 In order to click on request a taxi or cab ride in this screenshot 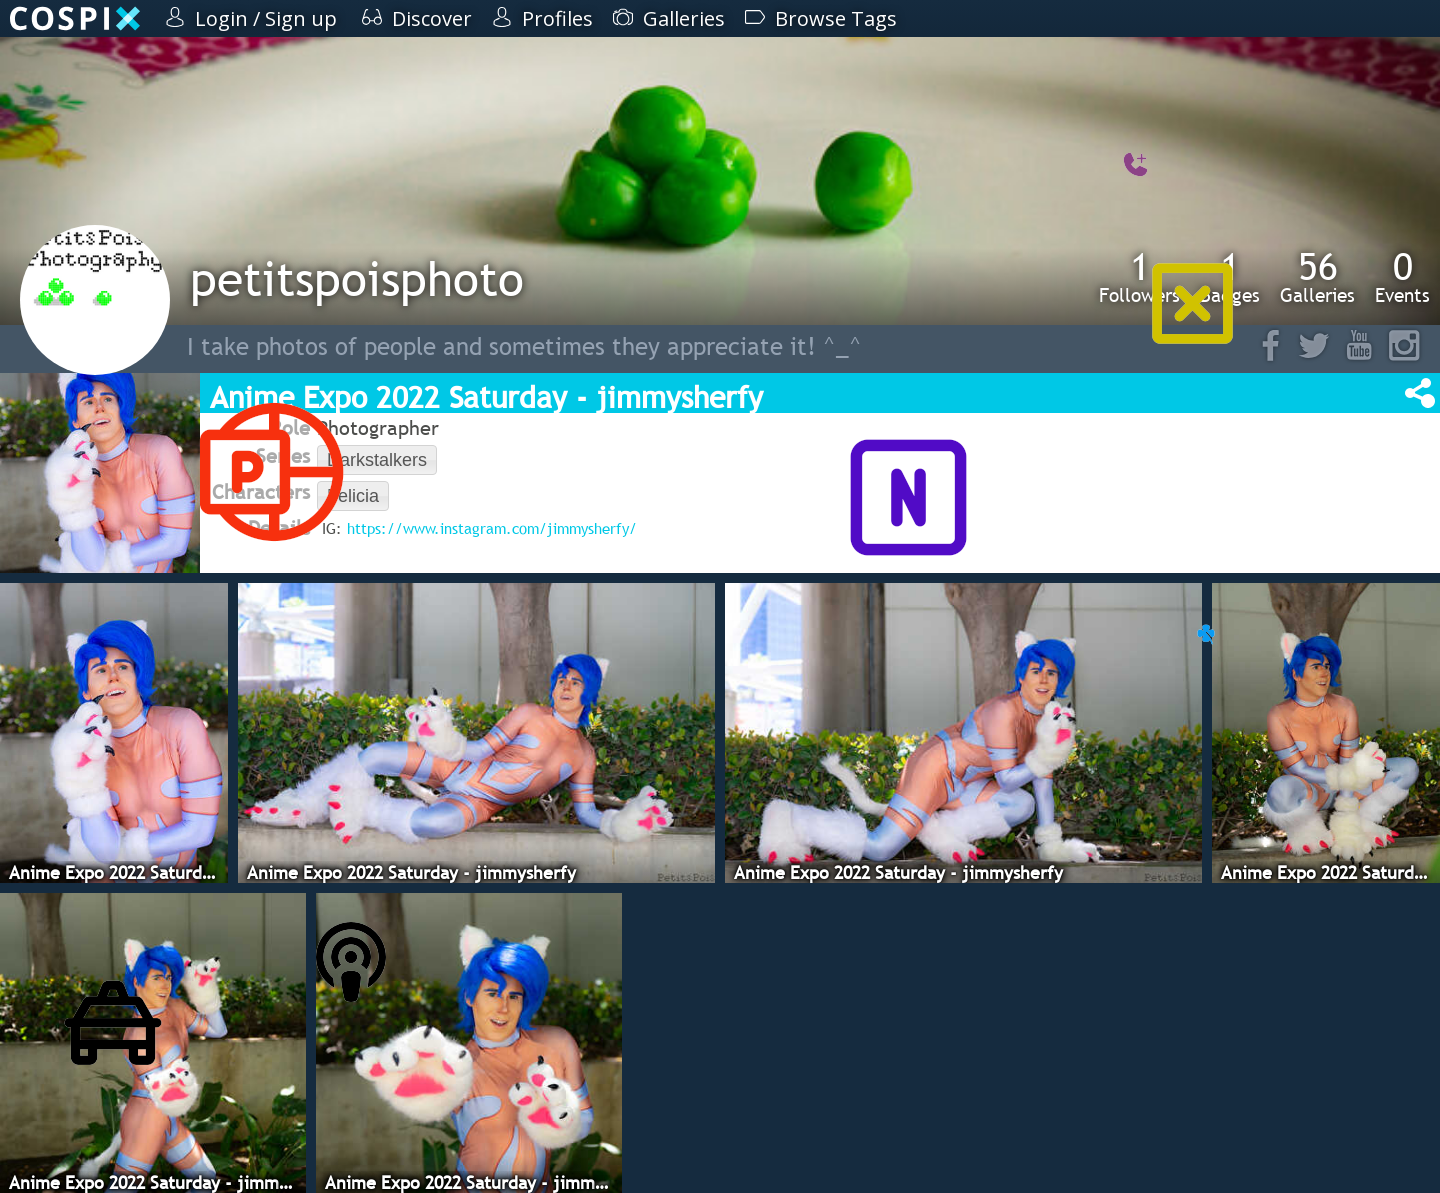, I will do `click(113, 1029)`.